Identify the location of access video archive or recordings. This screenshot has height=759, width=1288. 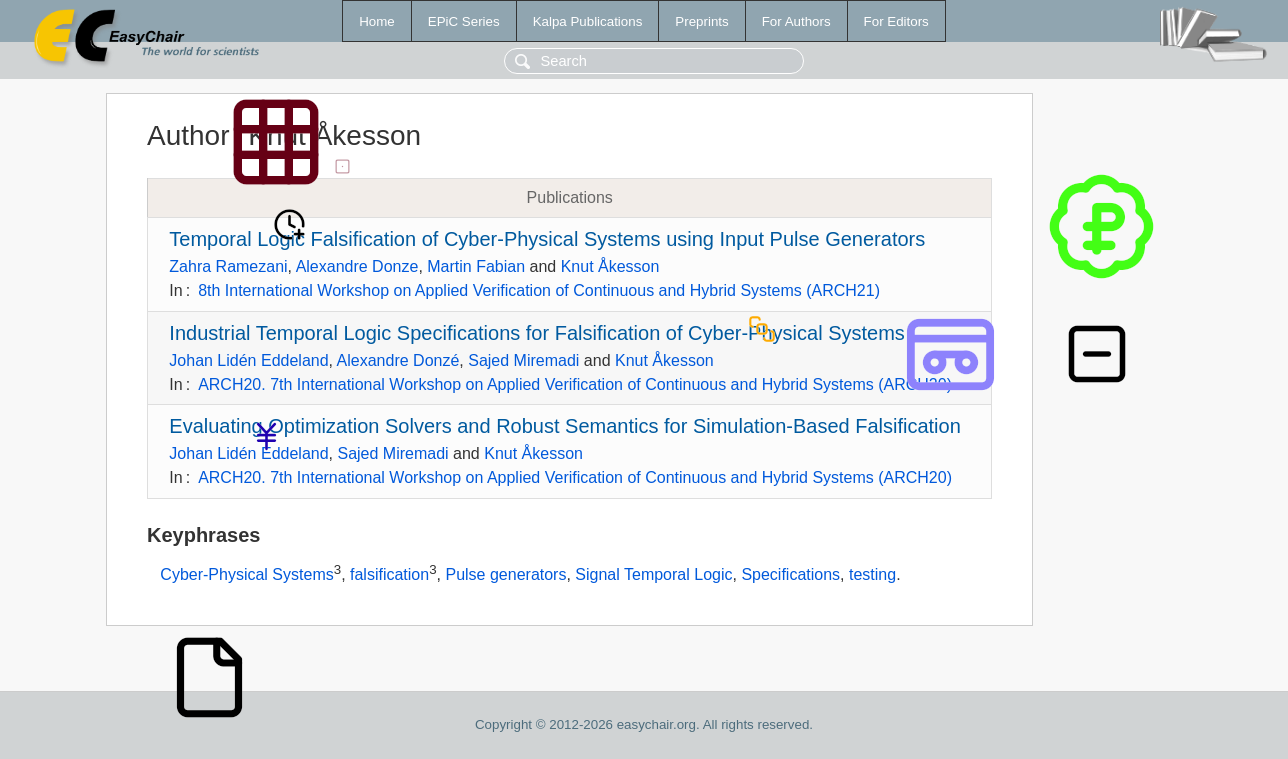
(950, 354).